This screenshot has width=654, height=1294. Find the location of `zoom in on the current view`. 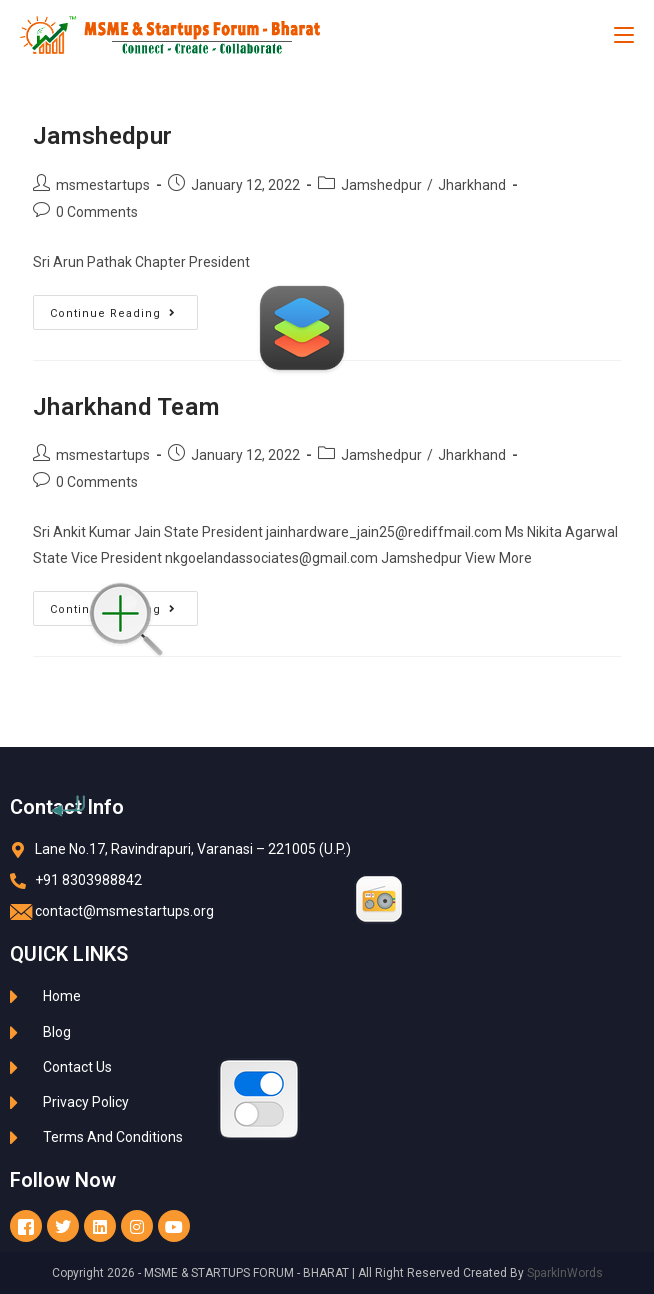

zoom in on the current view is located at coordinates (125, 618).